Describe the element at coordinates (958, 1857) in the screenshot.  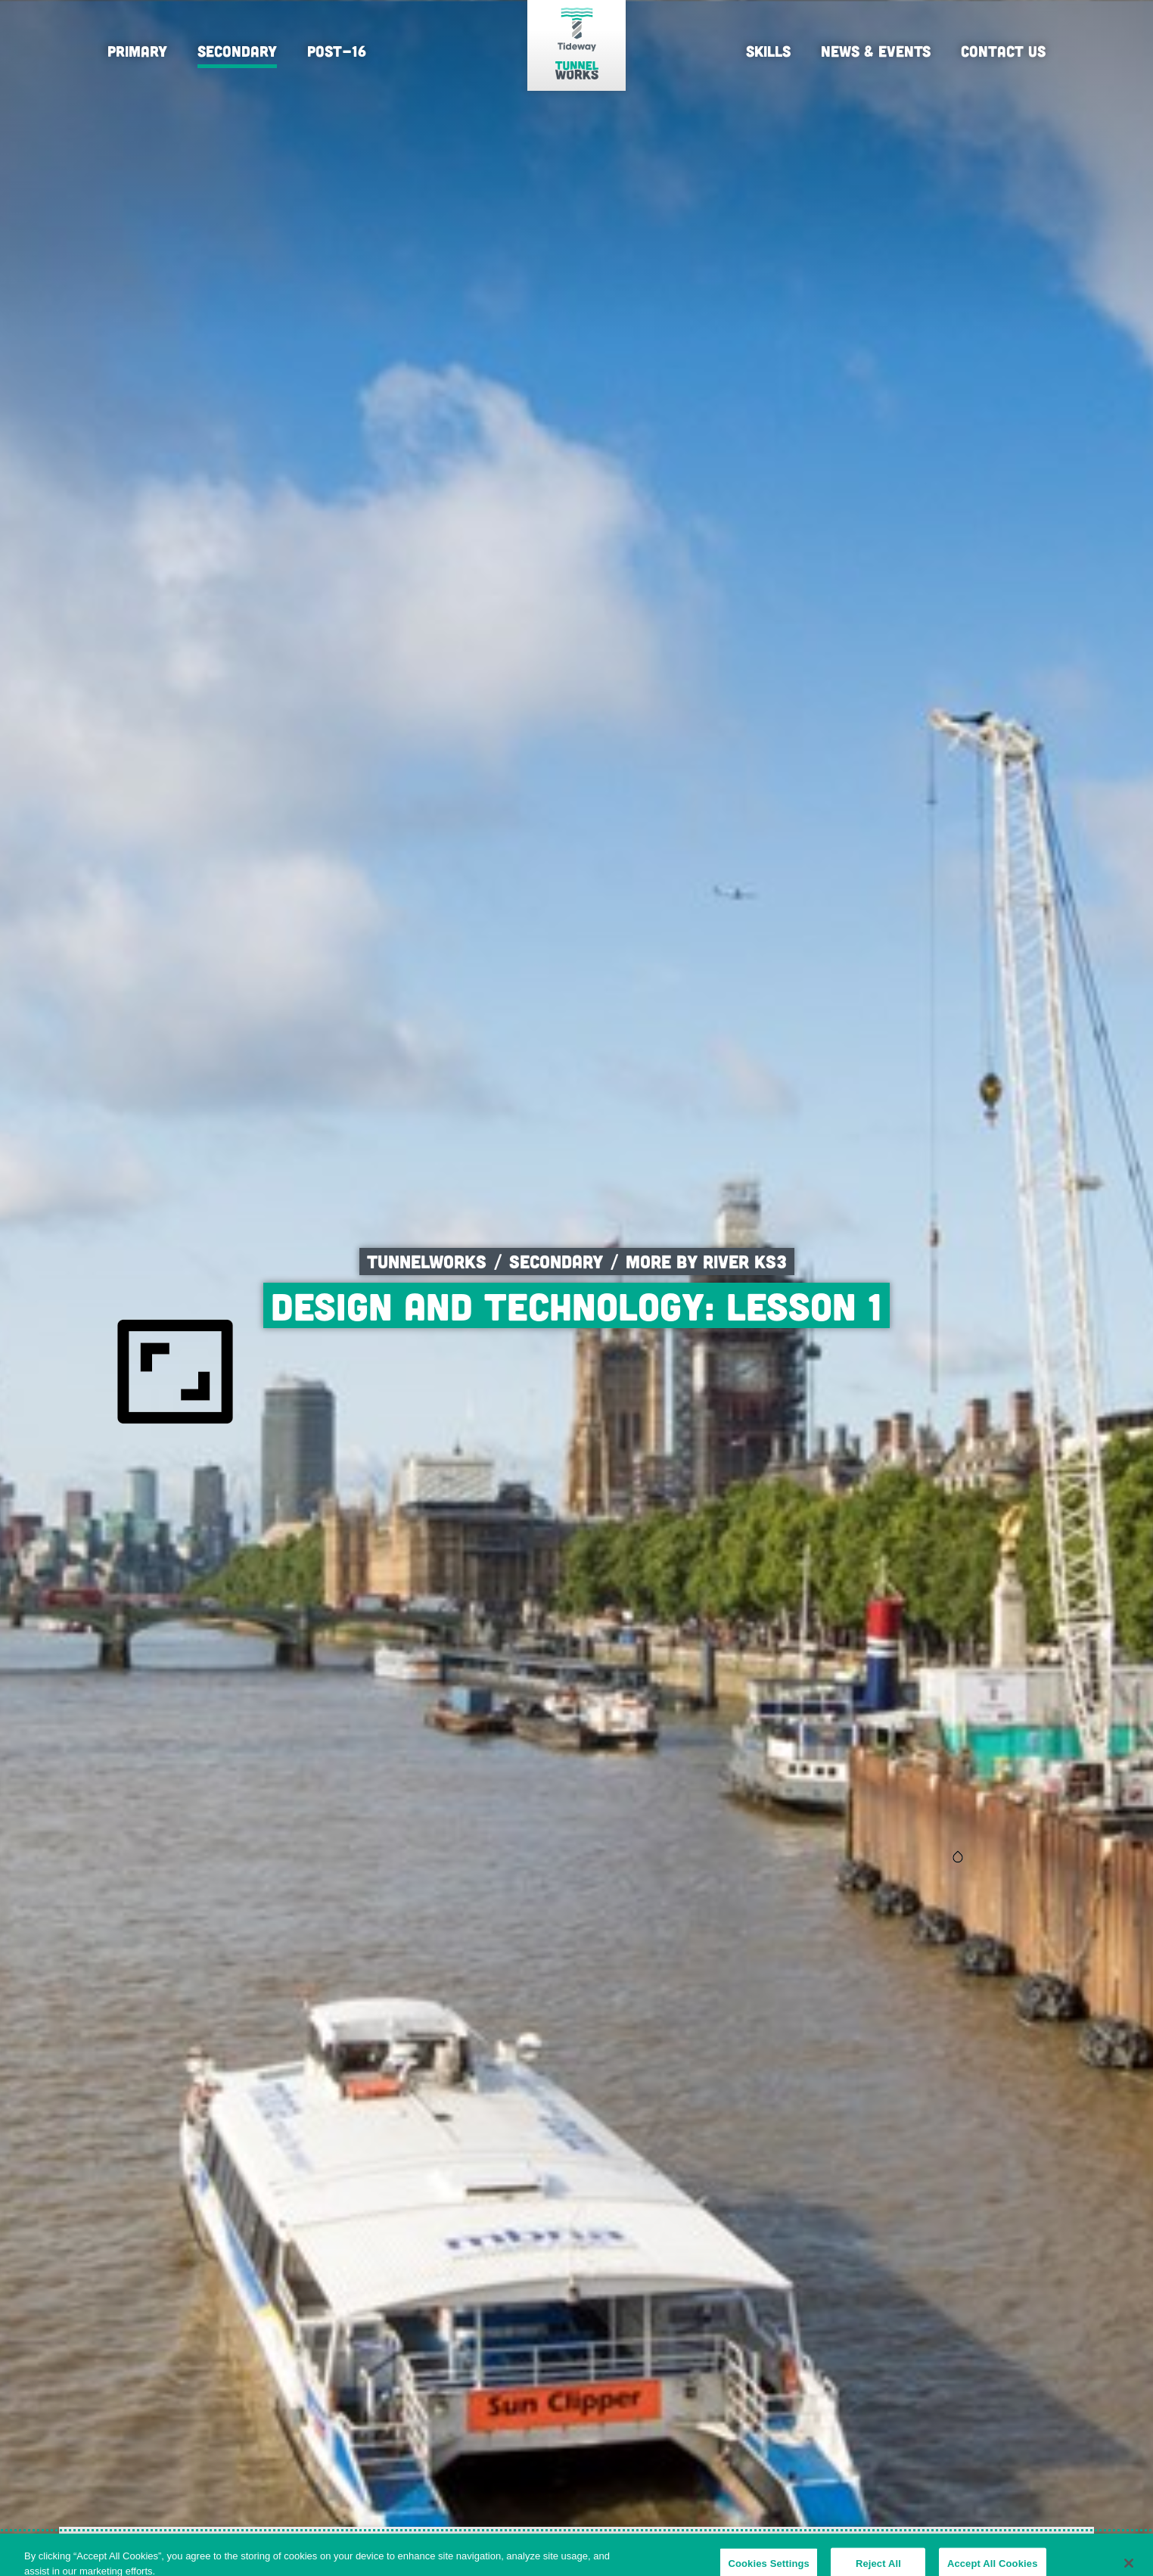
I see `adjust color or opacity settings` at that location.